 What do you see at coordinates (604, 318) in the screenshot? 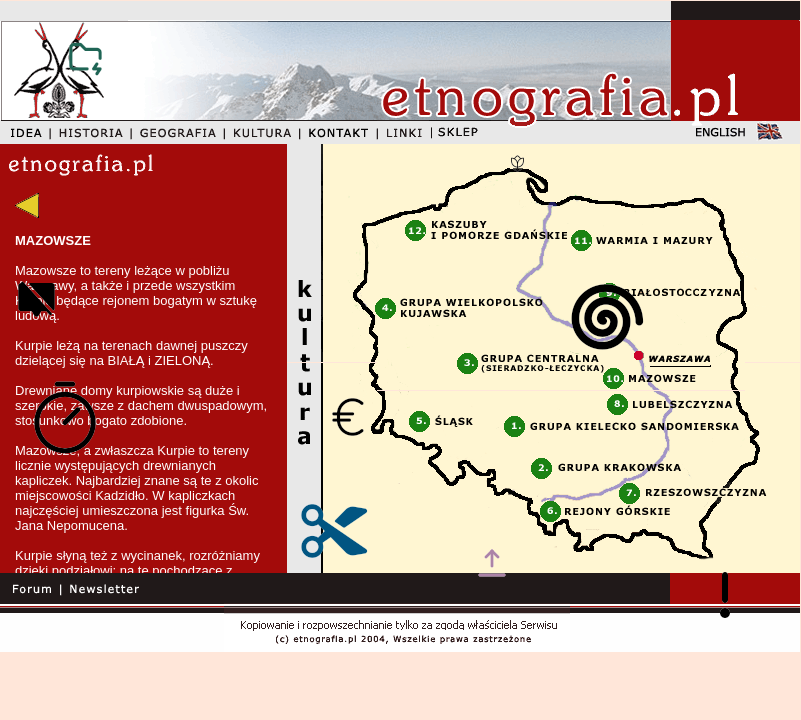
I see `indicates loading or processing in progress` at bounding box center [604, 318].